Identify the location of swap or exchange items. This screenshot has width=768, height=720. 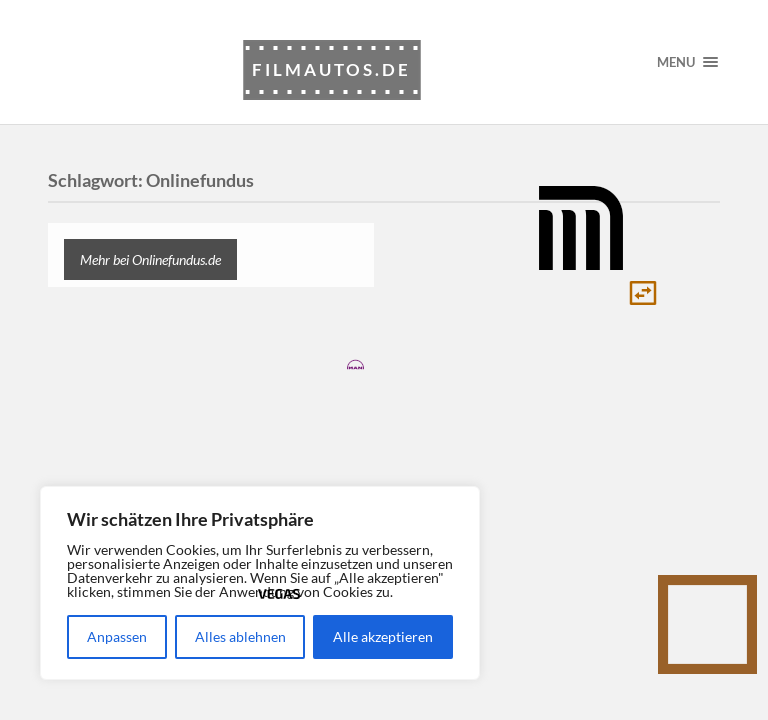
(643, 293).